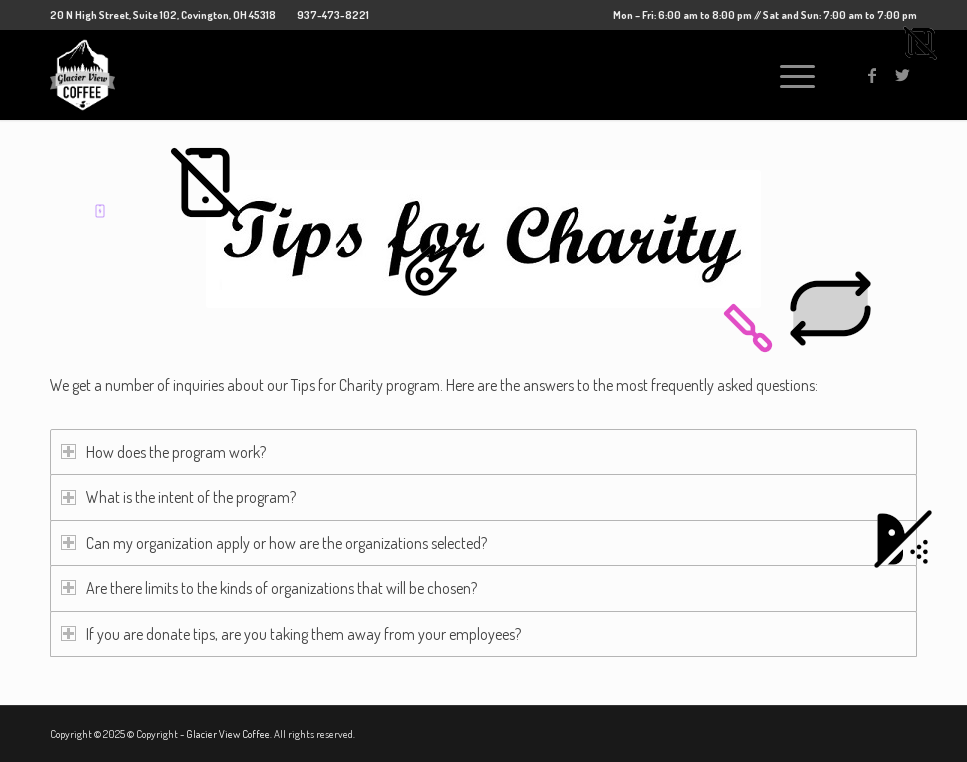  Describe the element at coordinates (830, 308) in the screenshot. I see `toggle repeat mode for media playback` at that location.